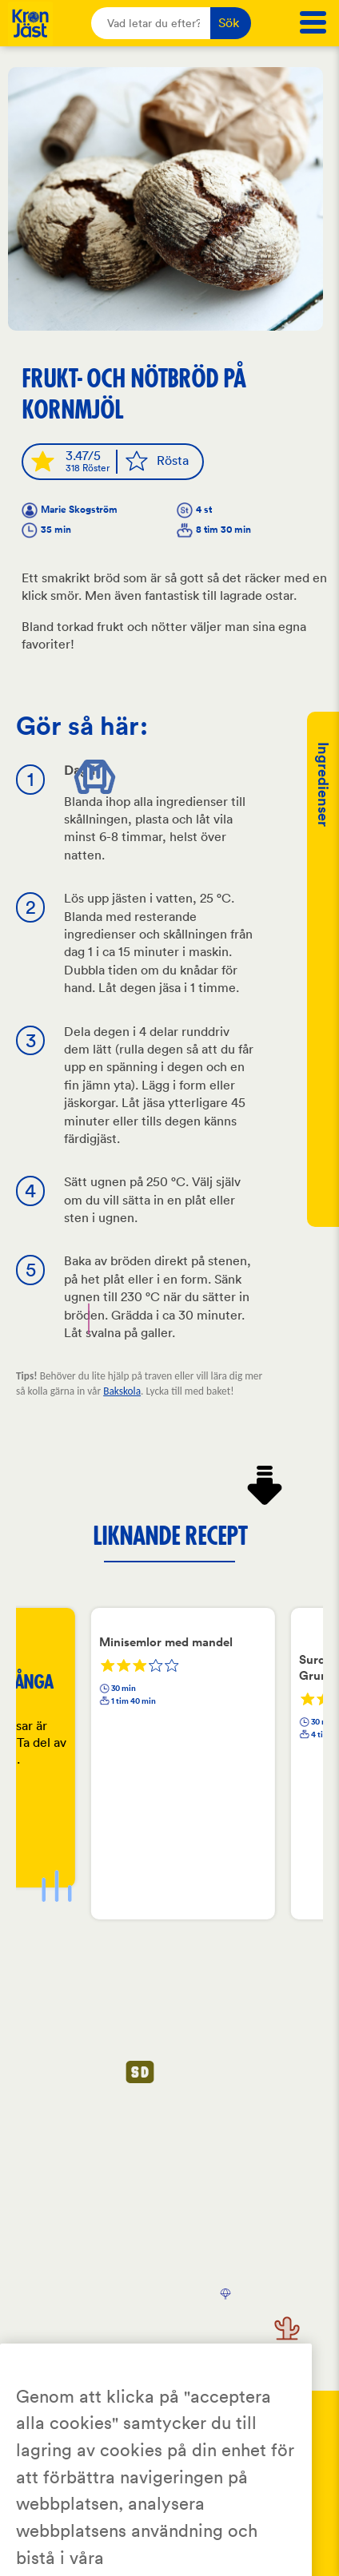 The width and height of the screenshot is (339, 2576). What do you see at coordinates (287, 2329) in the screenshot?
I see `indicates desert or arid climate theme` at bounding box center [287, 2329].